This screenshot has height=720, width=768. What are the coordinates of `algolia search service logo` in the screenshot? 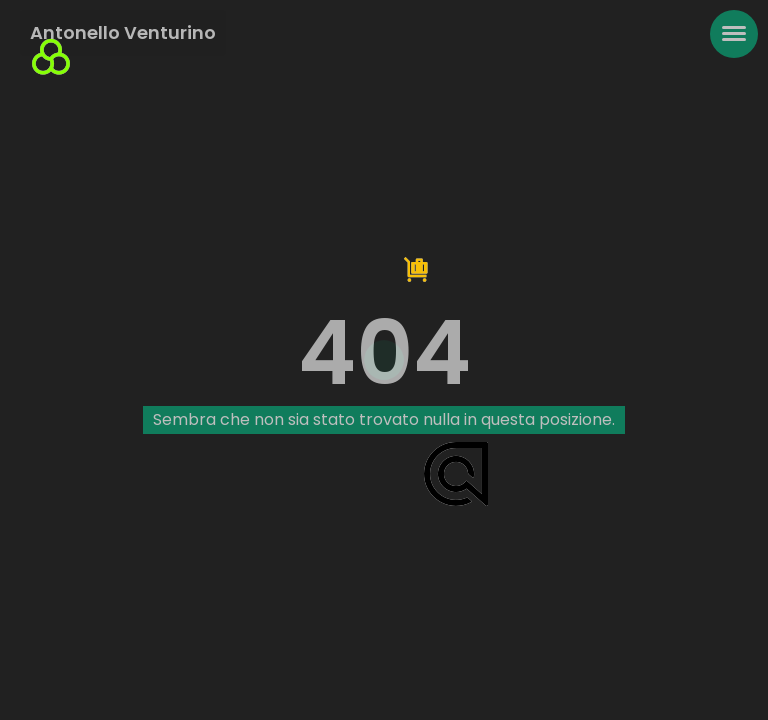 It's located at (456, 474).